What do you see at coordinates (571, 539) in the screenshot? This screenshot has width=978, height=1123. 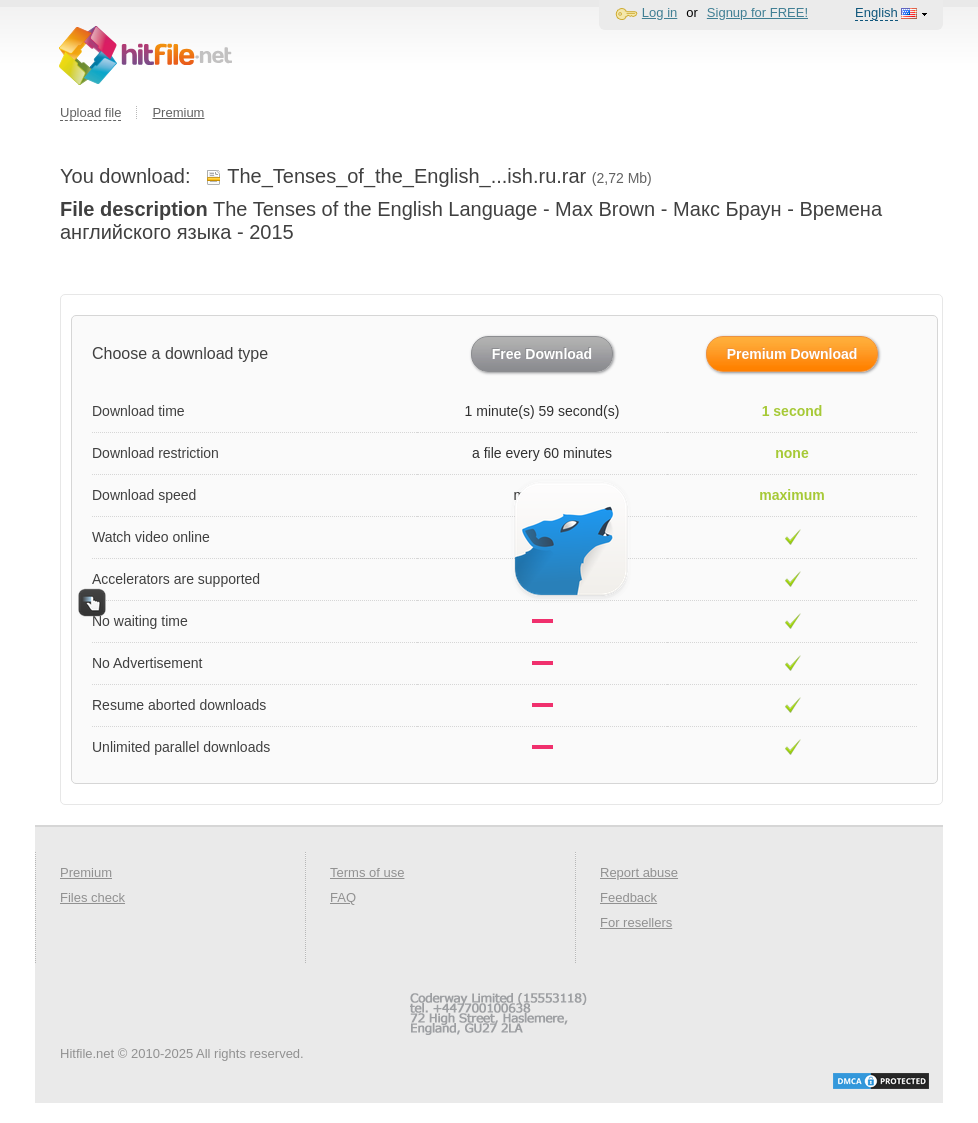 I see `open amarok music player` at bounding box center [571, 539].